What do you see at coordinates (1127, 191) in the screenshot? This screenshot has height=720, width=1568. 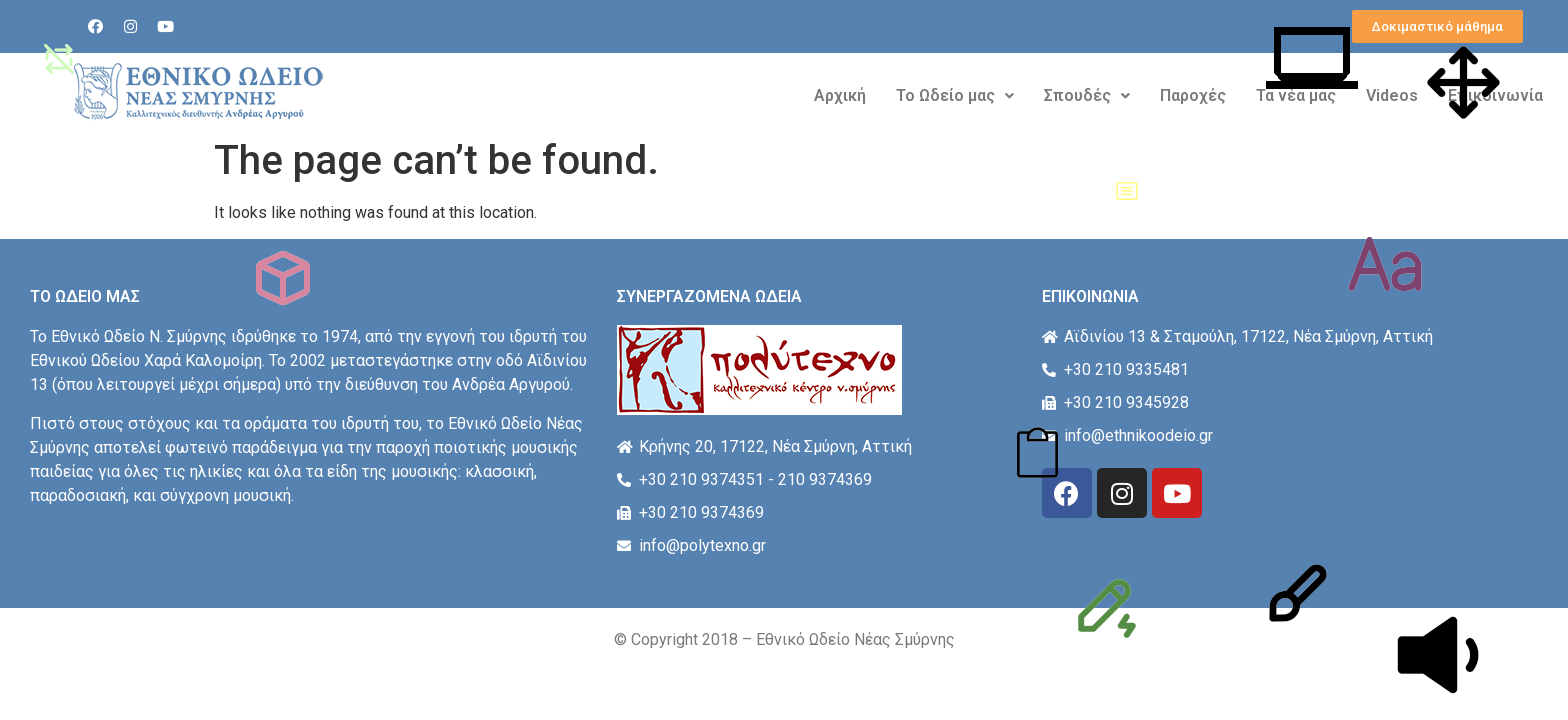 I see `view article or document` at bounding box center [1127, 191].